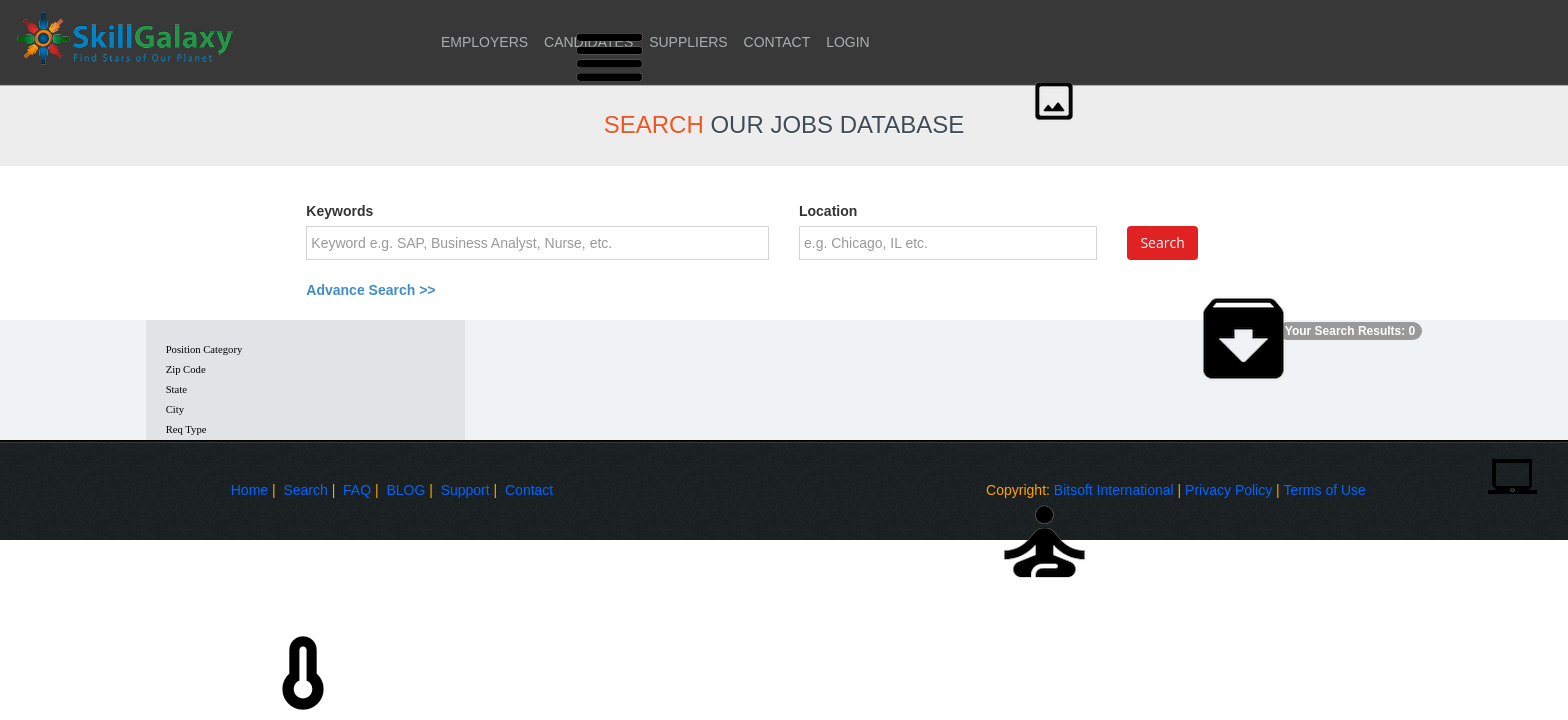 The width and height of the screenshot is (1568, 720). I want to click on justify text alignment, so click(609, 58).